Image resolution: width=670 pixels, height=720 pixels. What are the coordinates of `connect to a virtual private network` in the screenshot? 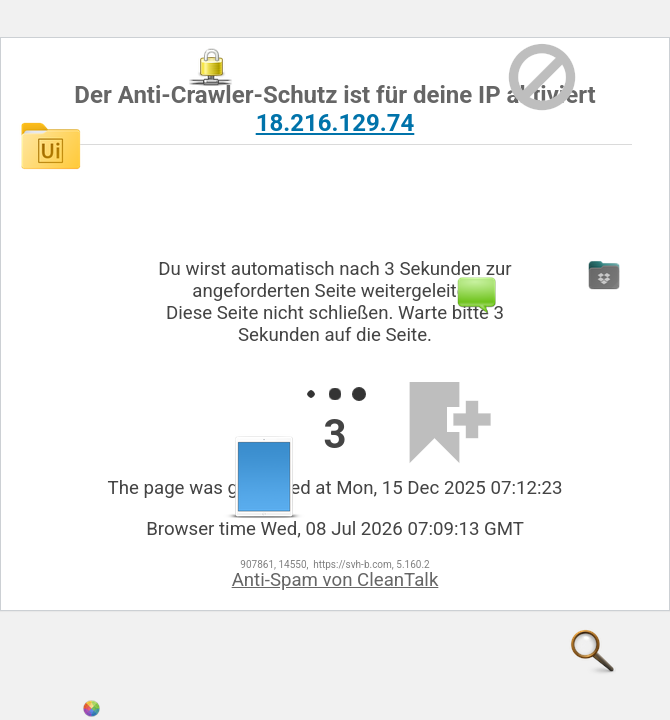 It's located at (211, 67).